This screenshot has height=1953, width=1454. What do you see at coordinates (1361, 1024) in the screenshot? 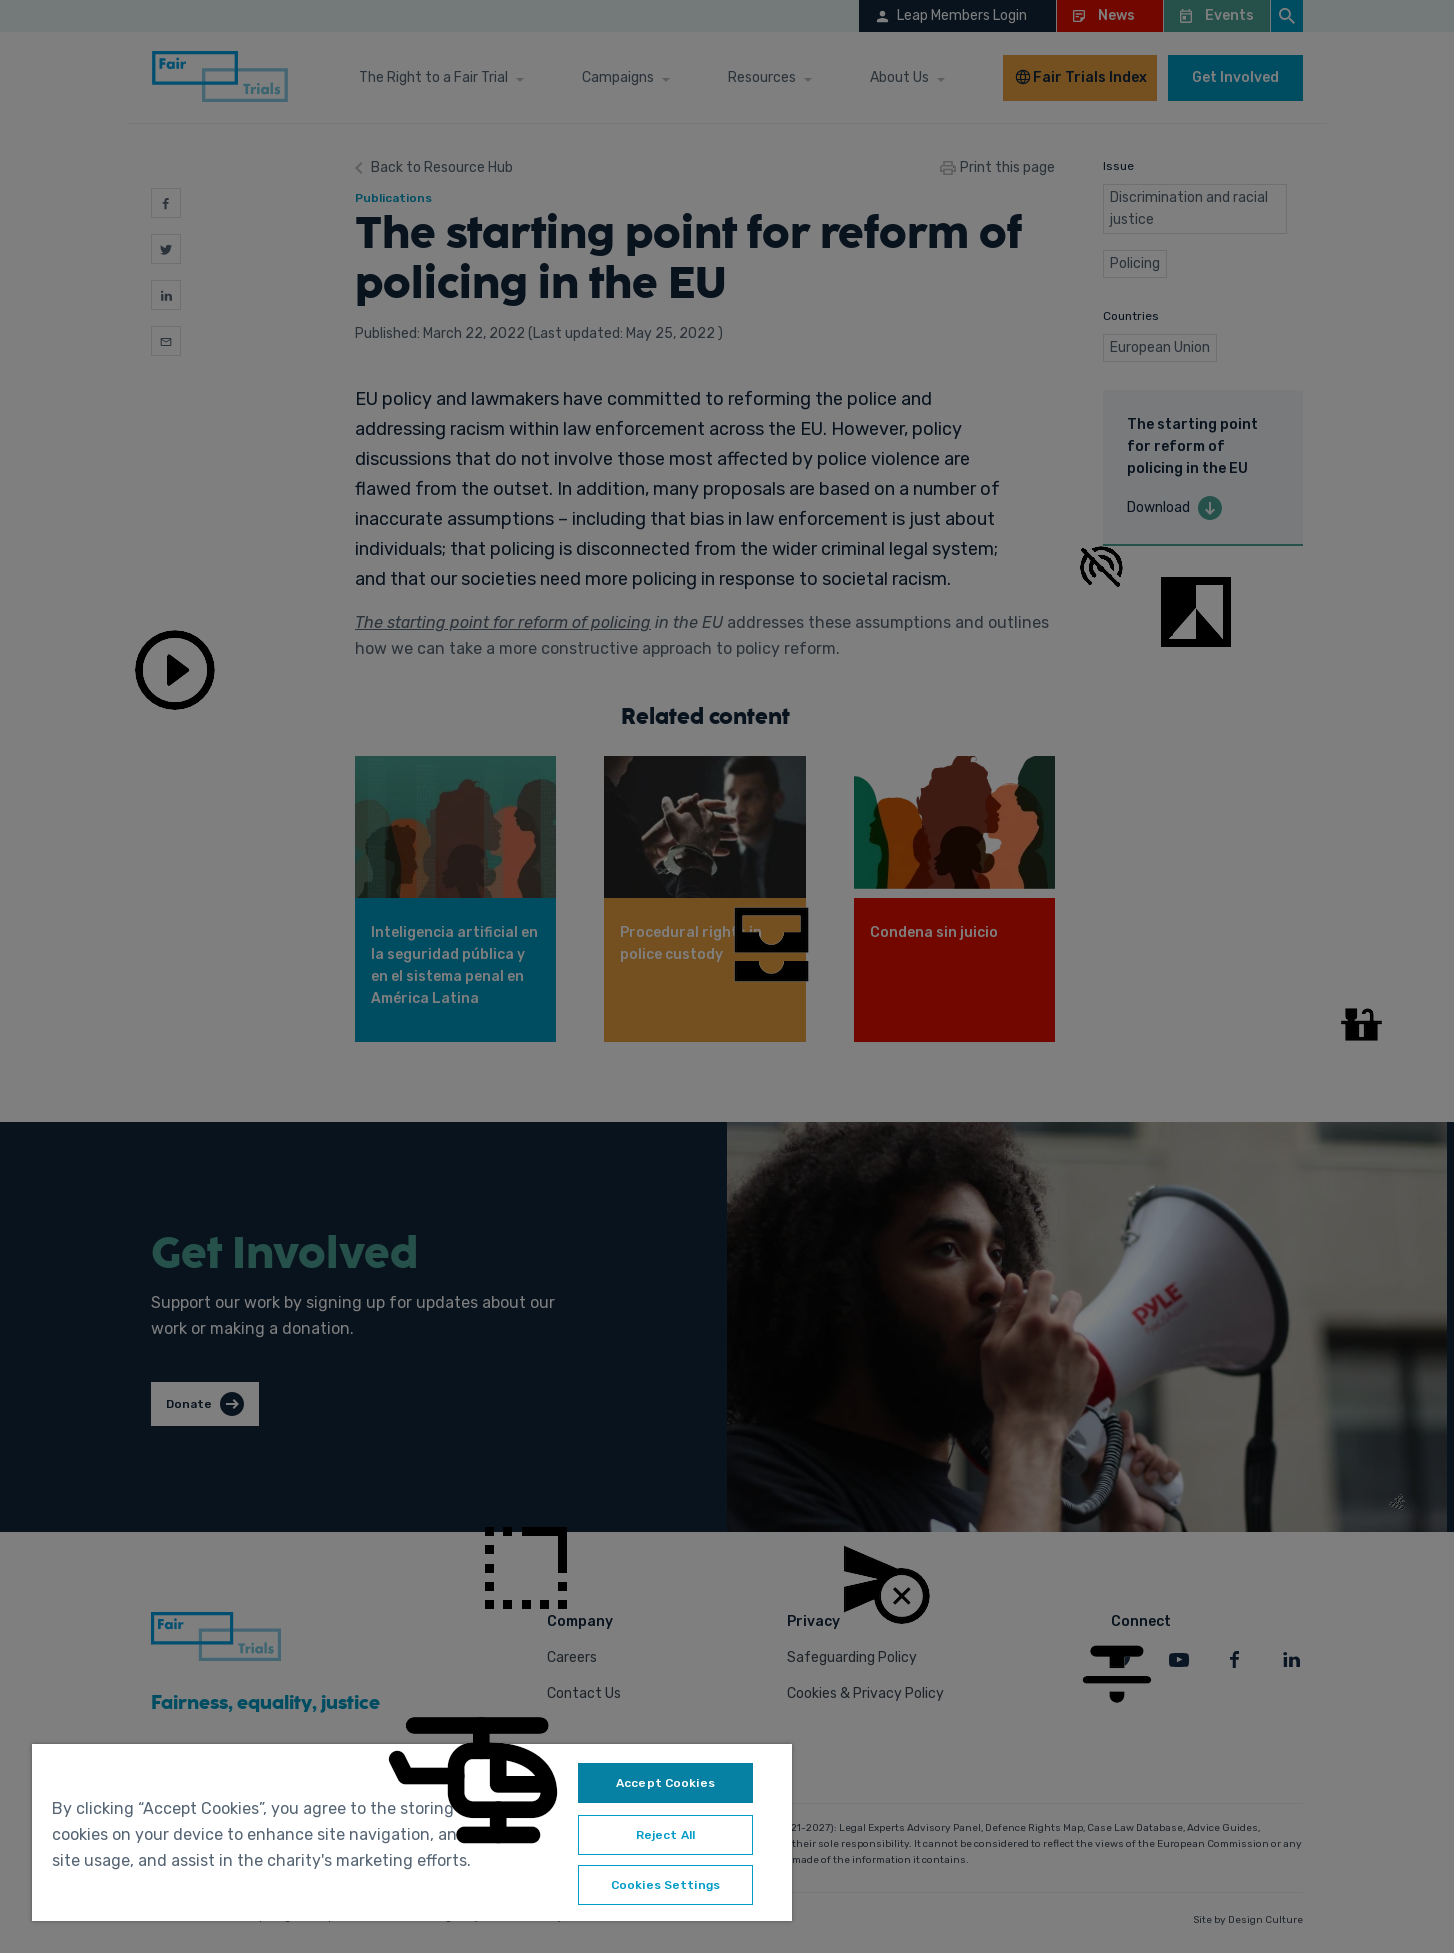
I see `browse kitchen countertop options` at bounding box center [1361, 1024].